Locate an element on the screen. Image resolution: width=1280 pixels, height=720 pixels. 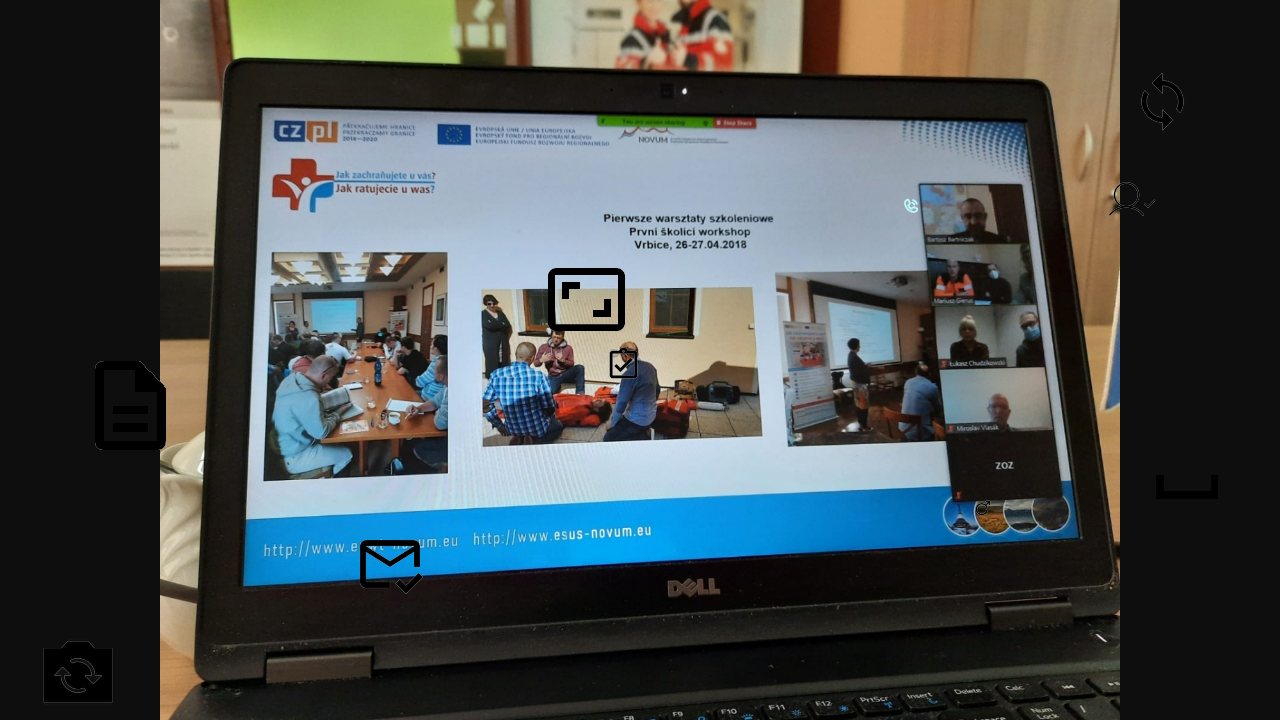
view document details is located at coordinates (130, 405).